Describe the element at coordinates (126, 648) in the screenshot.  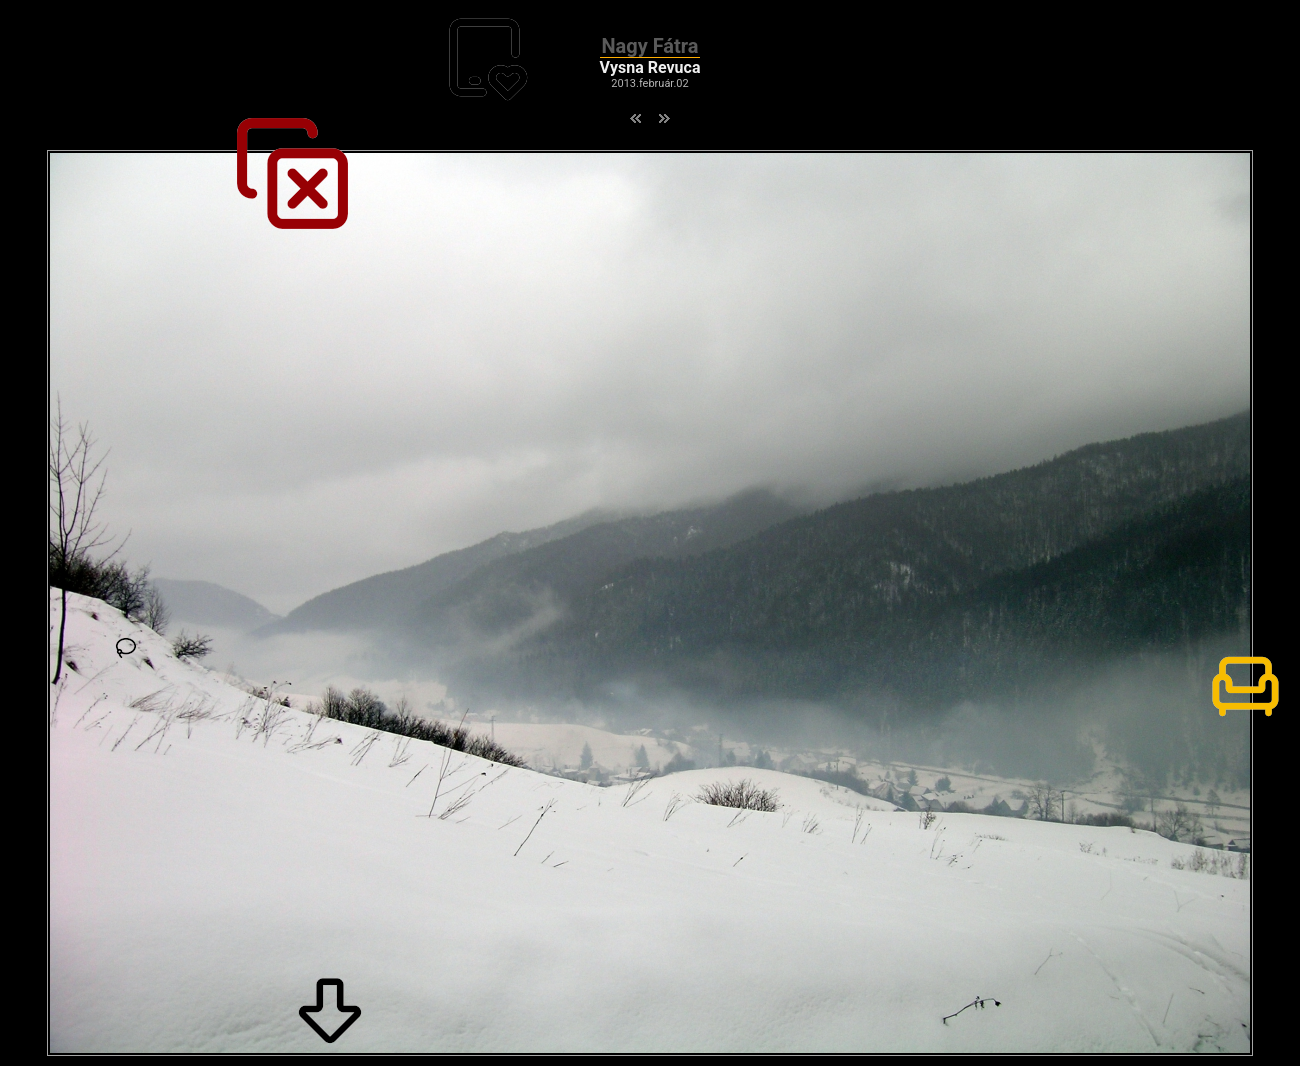
I see `select an irregular area with freehand drawing` at that location.